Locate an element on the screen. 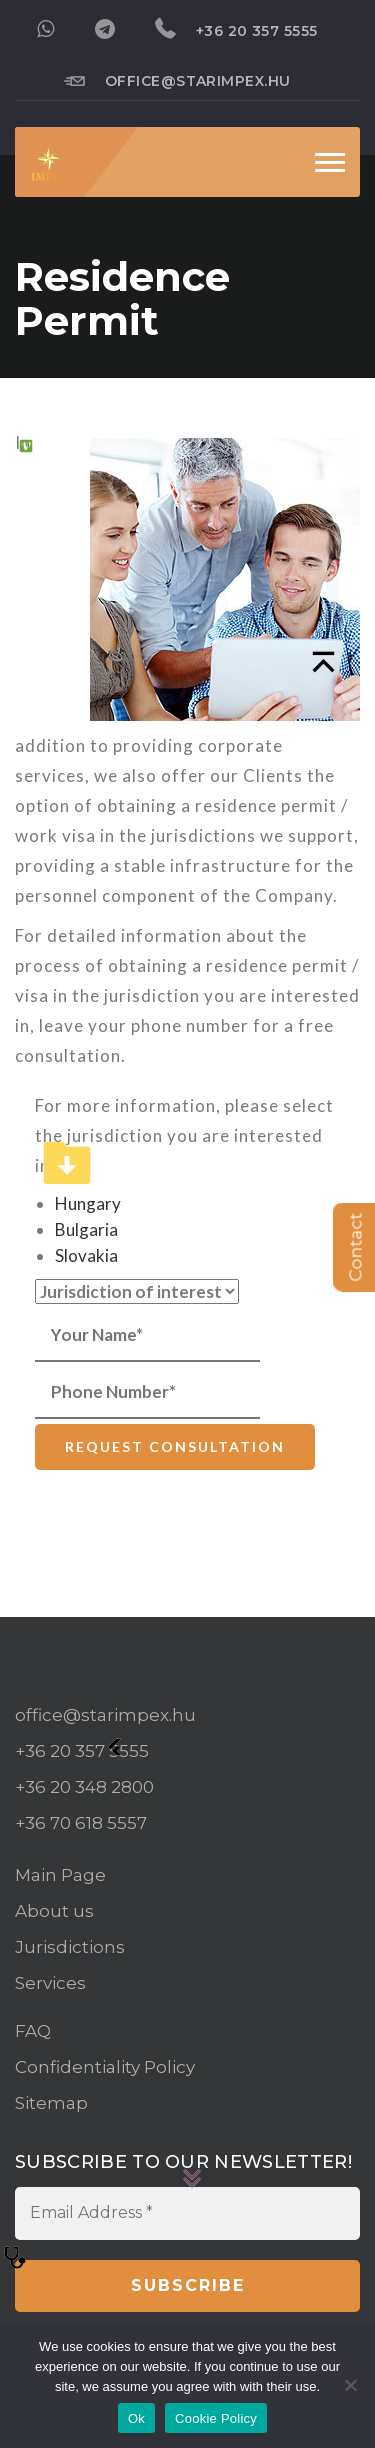 The width and height of the screenshot is (375, 2448). open Vimeo app or website is located at coordinates (26, 446).